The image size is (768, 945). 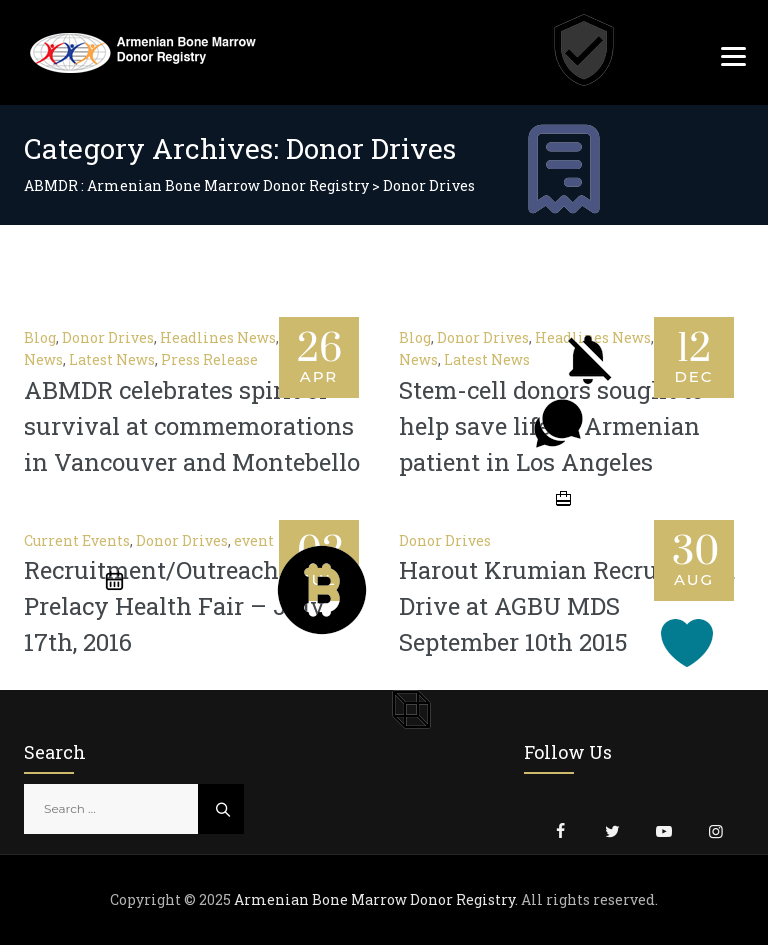 I want to click on indicates a verified or trusted user account, so click(x=584, y=50).